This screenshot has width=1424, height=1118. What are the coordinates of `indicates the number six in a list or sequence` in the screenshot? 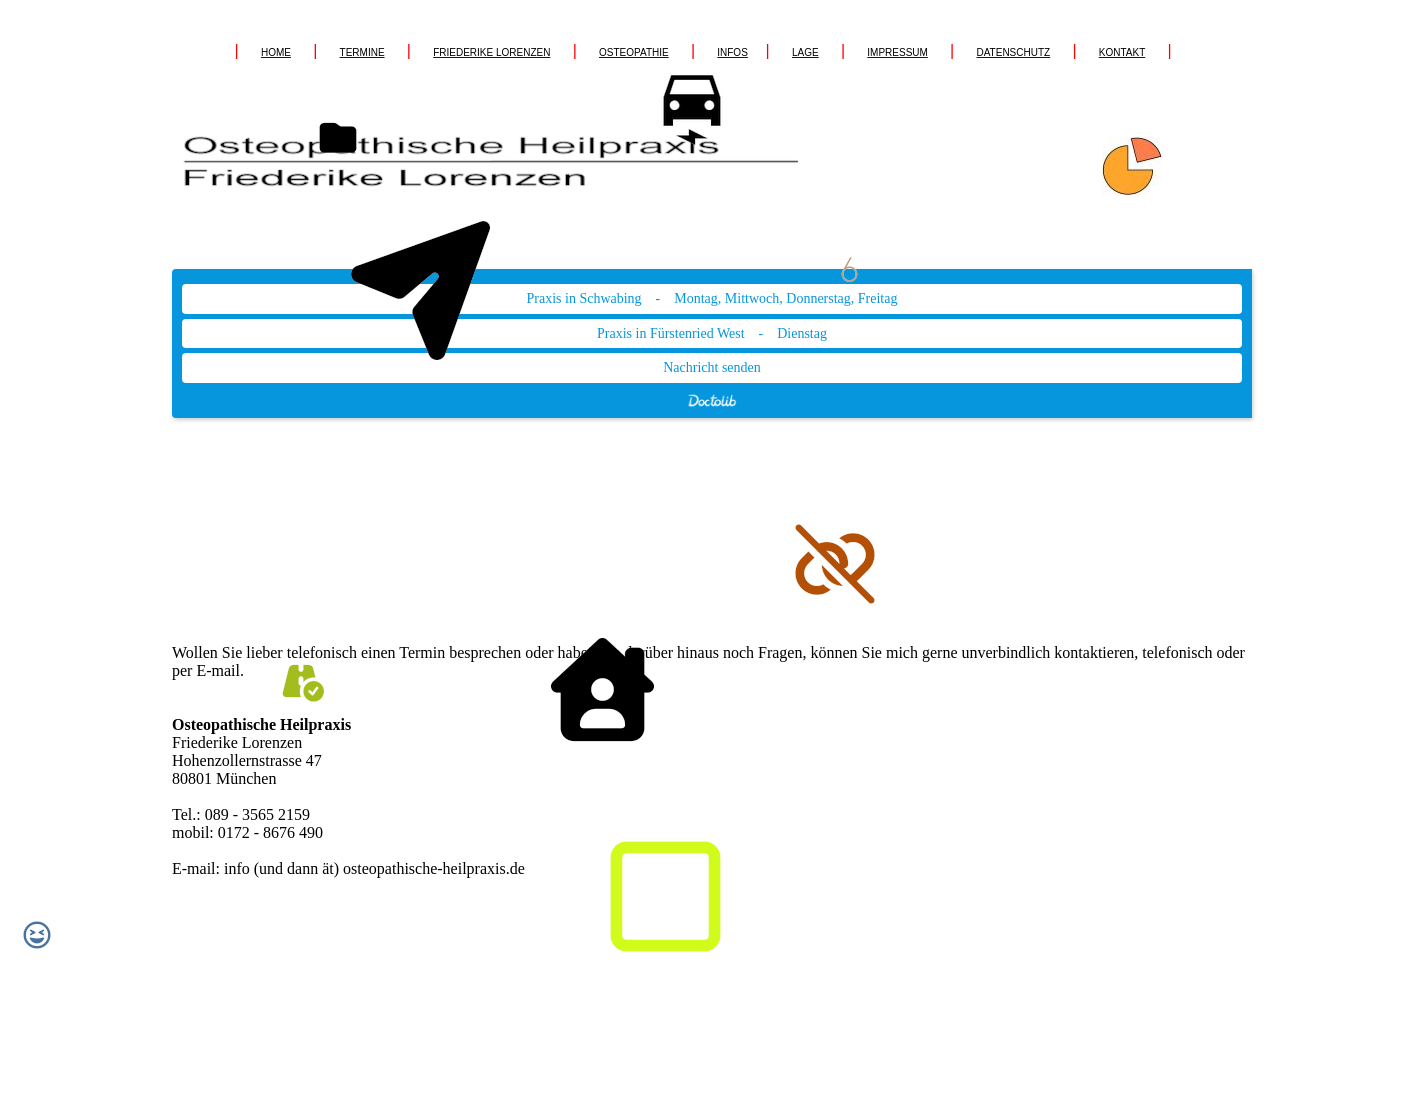 It's located at (849, 269).